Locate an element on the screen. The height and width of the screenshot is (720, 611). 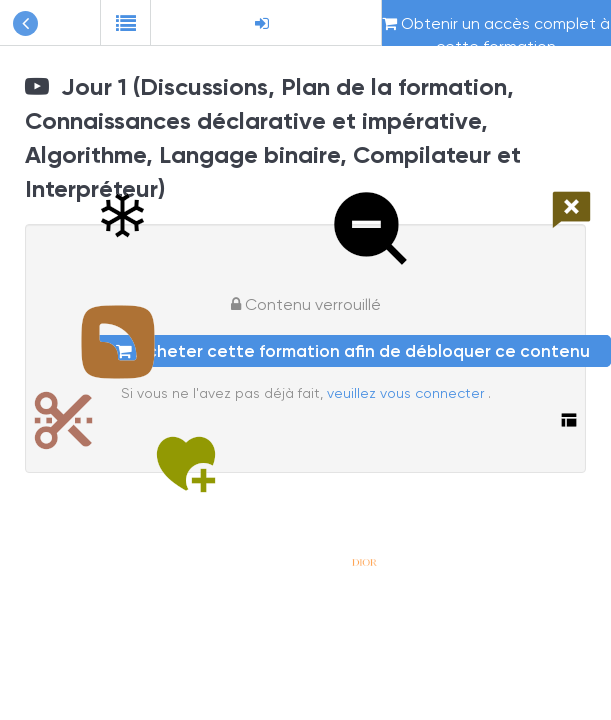
add to favorites is located at coordinates (186, 463).